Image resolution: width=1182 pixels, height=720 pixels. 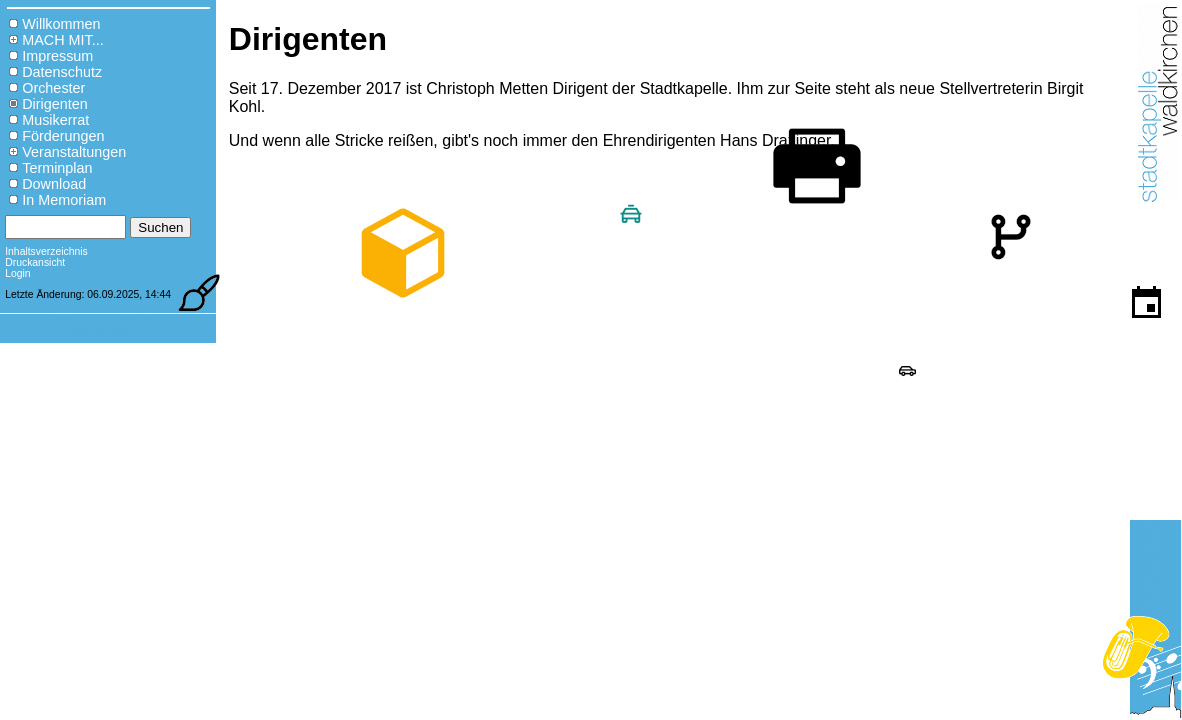 I want to click on view 3D model or object, so click(x=403, y=253).